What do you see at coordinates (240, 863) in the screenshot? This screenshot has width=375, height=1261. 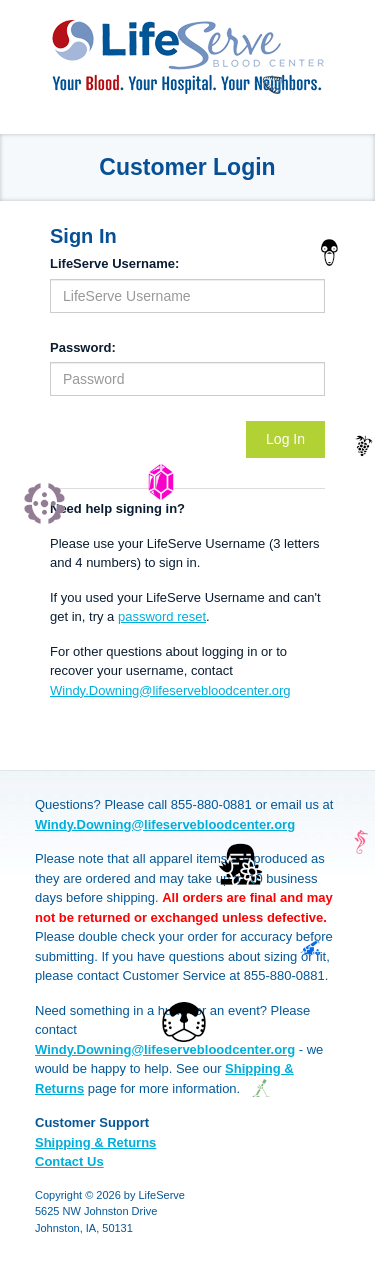 I see `memorial or cemetery location marker` at bounding box center [240, 863].